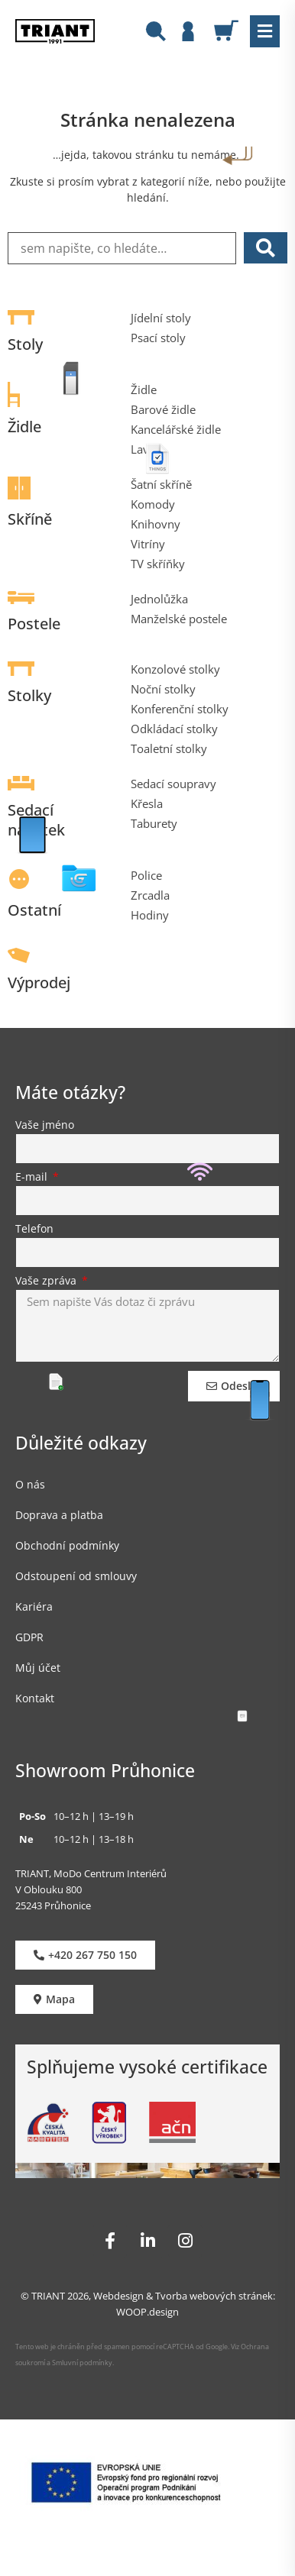 Image resolution: width=295 pixels, height=2576 pixels. Describe the element at coordinates (242, 1716) in the screenshot. I see `microdvd subtitle file` at that location.